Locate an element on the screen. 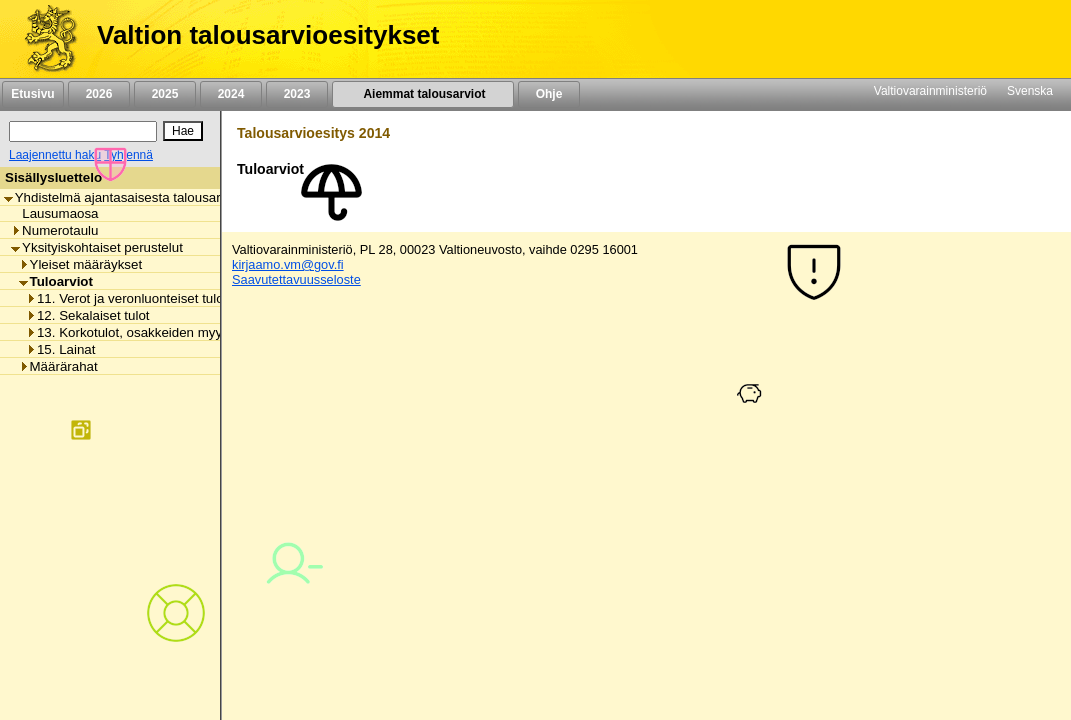 Image resolution: width=1071 pixels, height=720 pixels. access help or support is located at coordinates (176, 613).